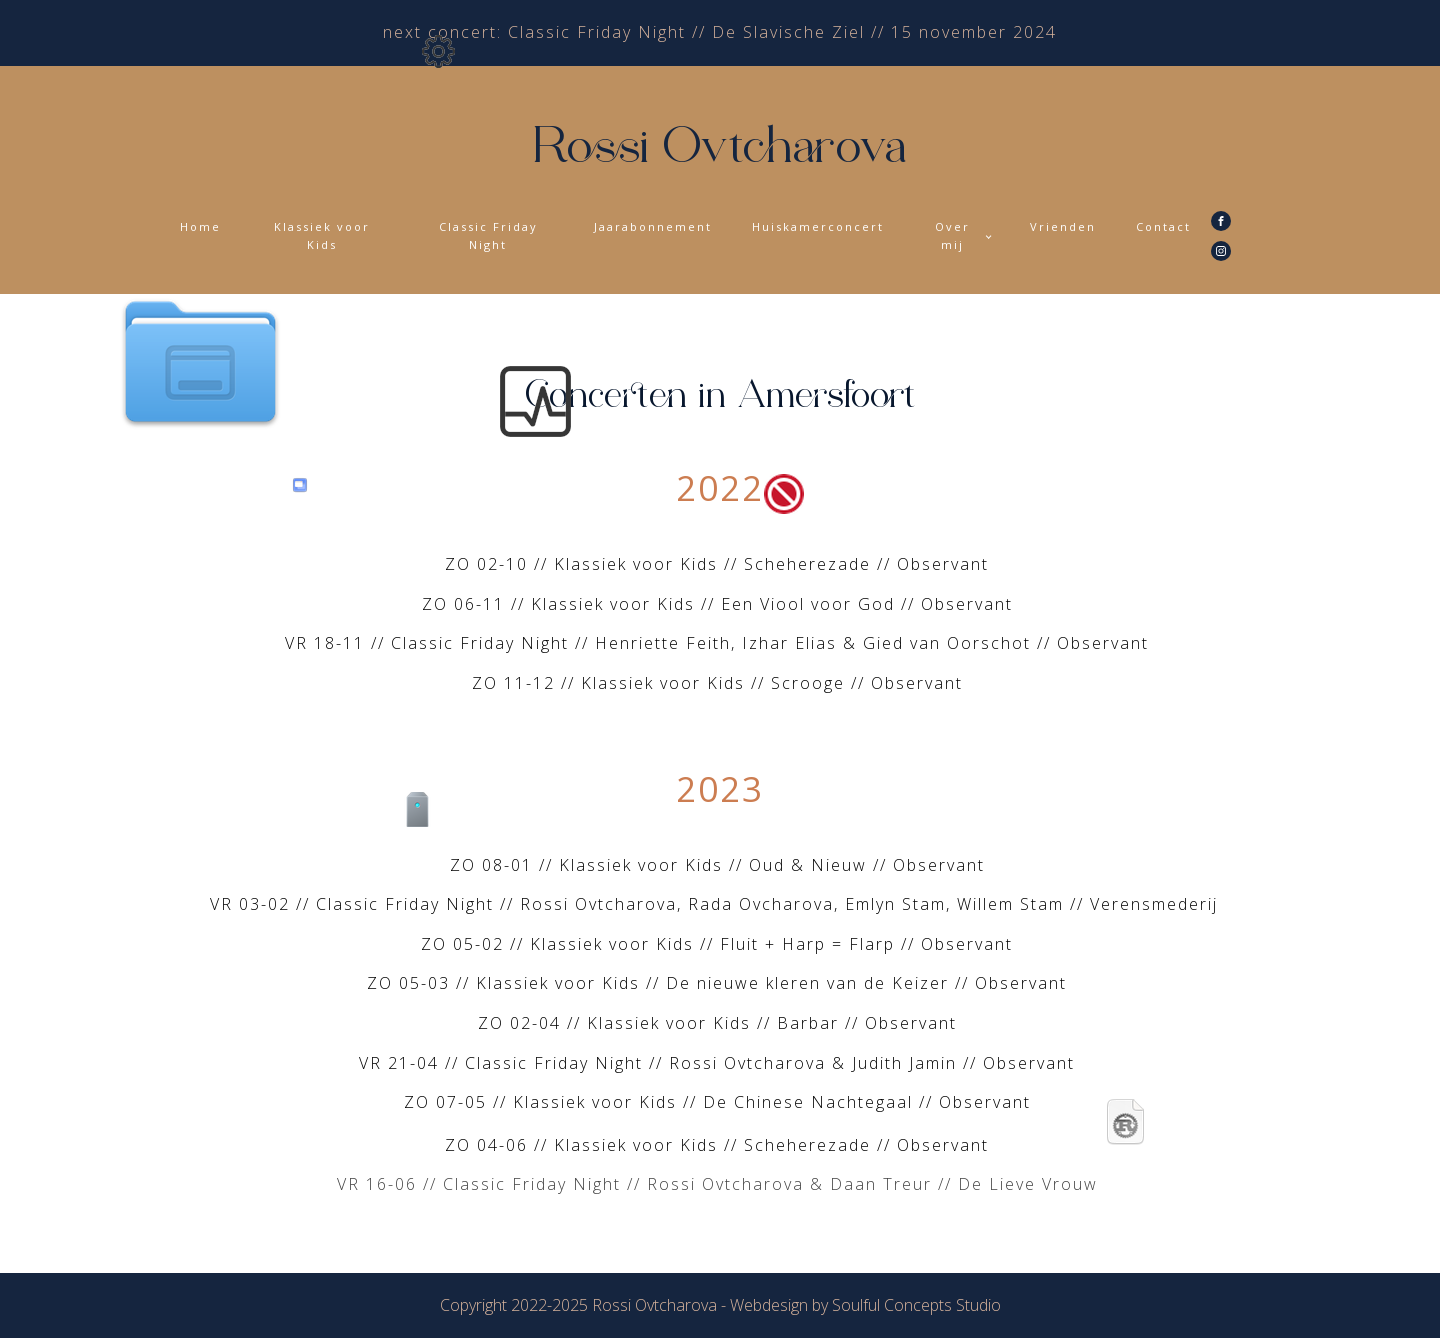  I want to click on manage startup applications and session settings, so click(300, 485).